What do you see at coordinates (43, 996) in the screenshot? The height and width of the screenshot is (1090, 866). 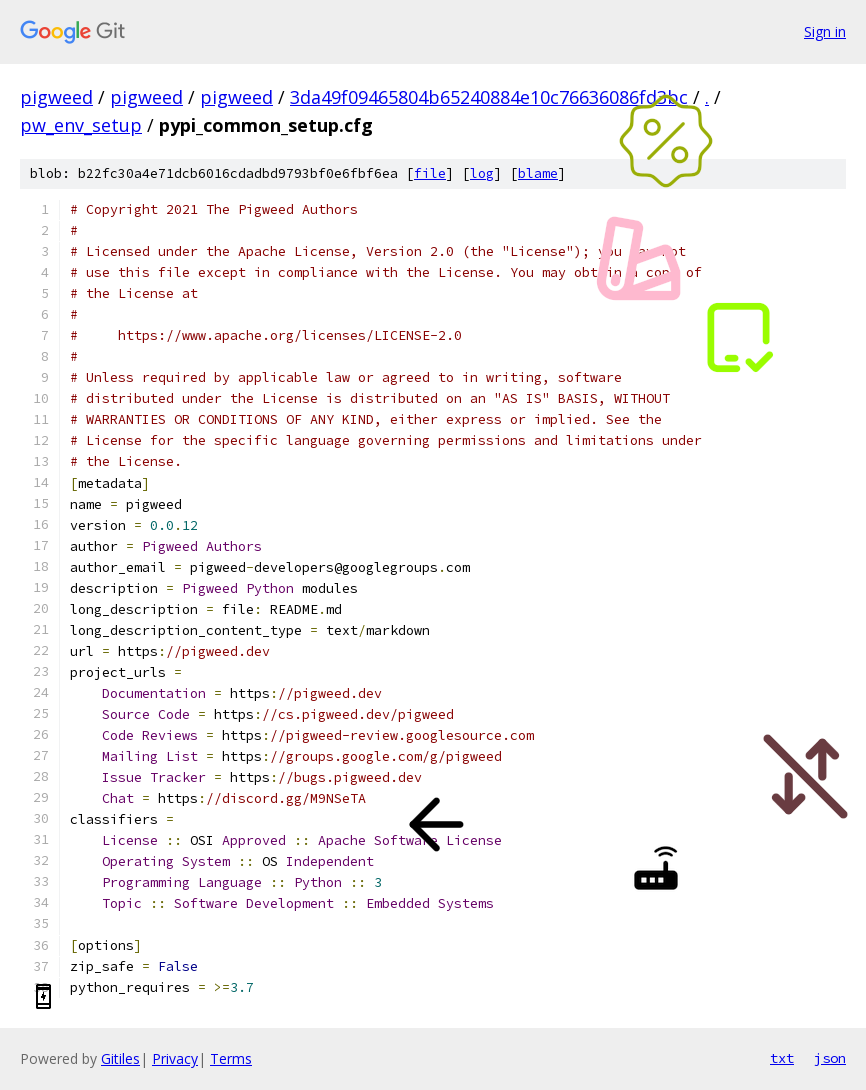 I see `find nearby charging stations` at bounding box center [43, 996].